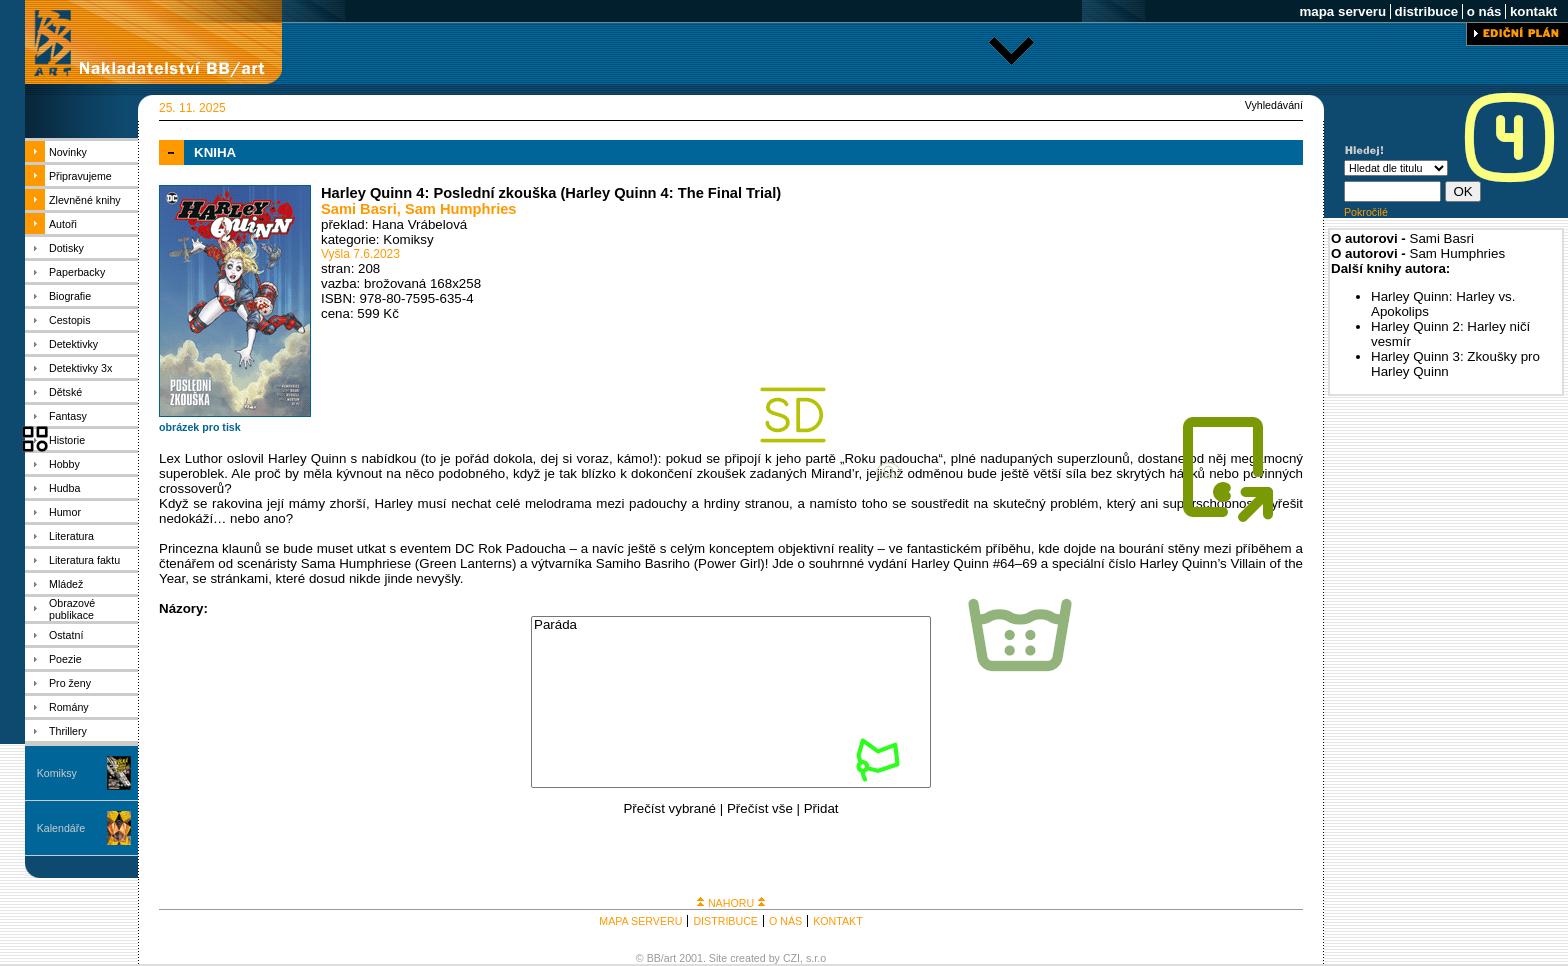 The width and height of the screenshot is (1568, 966). What do you see at coordinates (878, 760) in the screenshot?
I see `select a custom polygonal area` at bounding box center [878, 760].